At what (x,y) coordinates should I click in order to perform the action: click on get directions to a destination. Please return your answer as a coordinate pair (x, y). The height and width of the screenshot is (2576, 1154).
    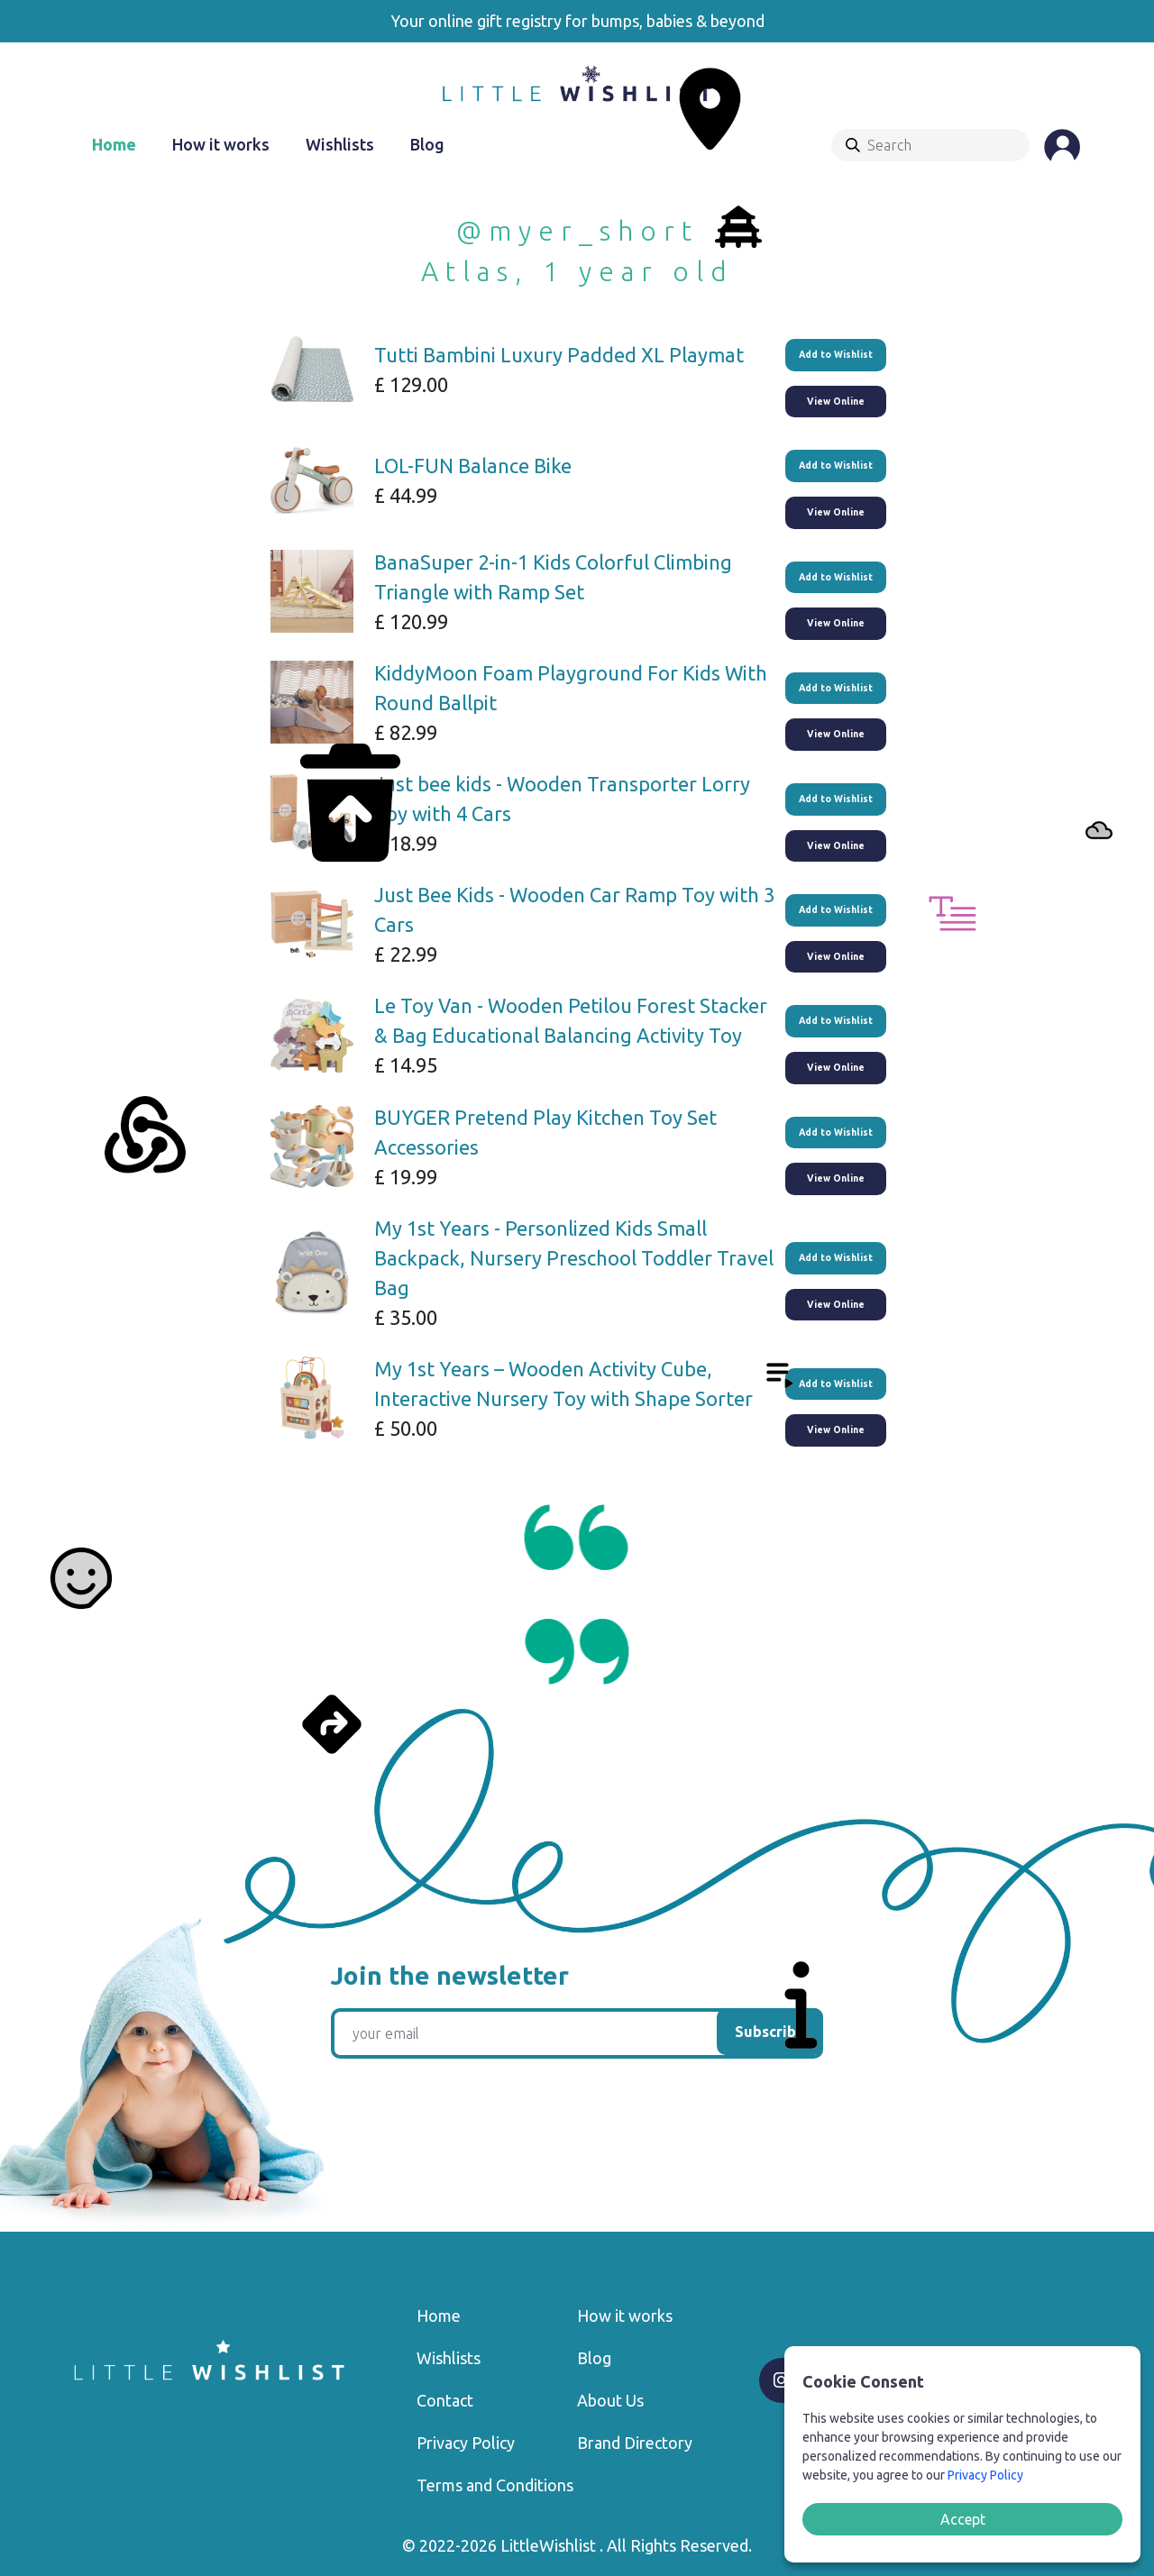
    Looking at the image, I should click on (332, 1724).